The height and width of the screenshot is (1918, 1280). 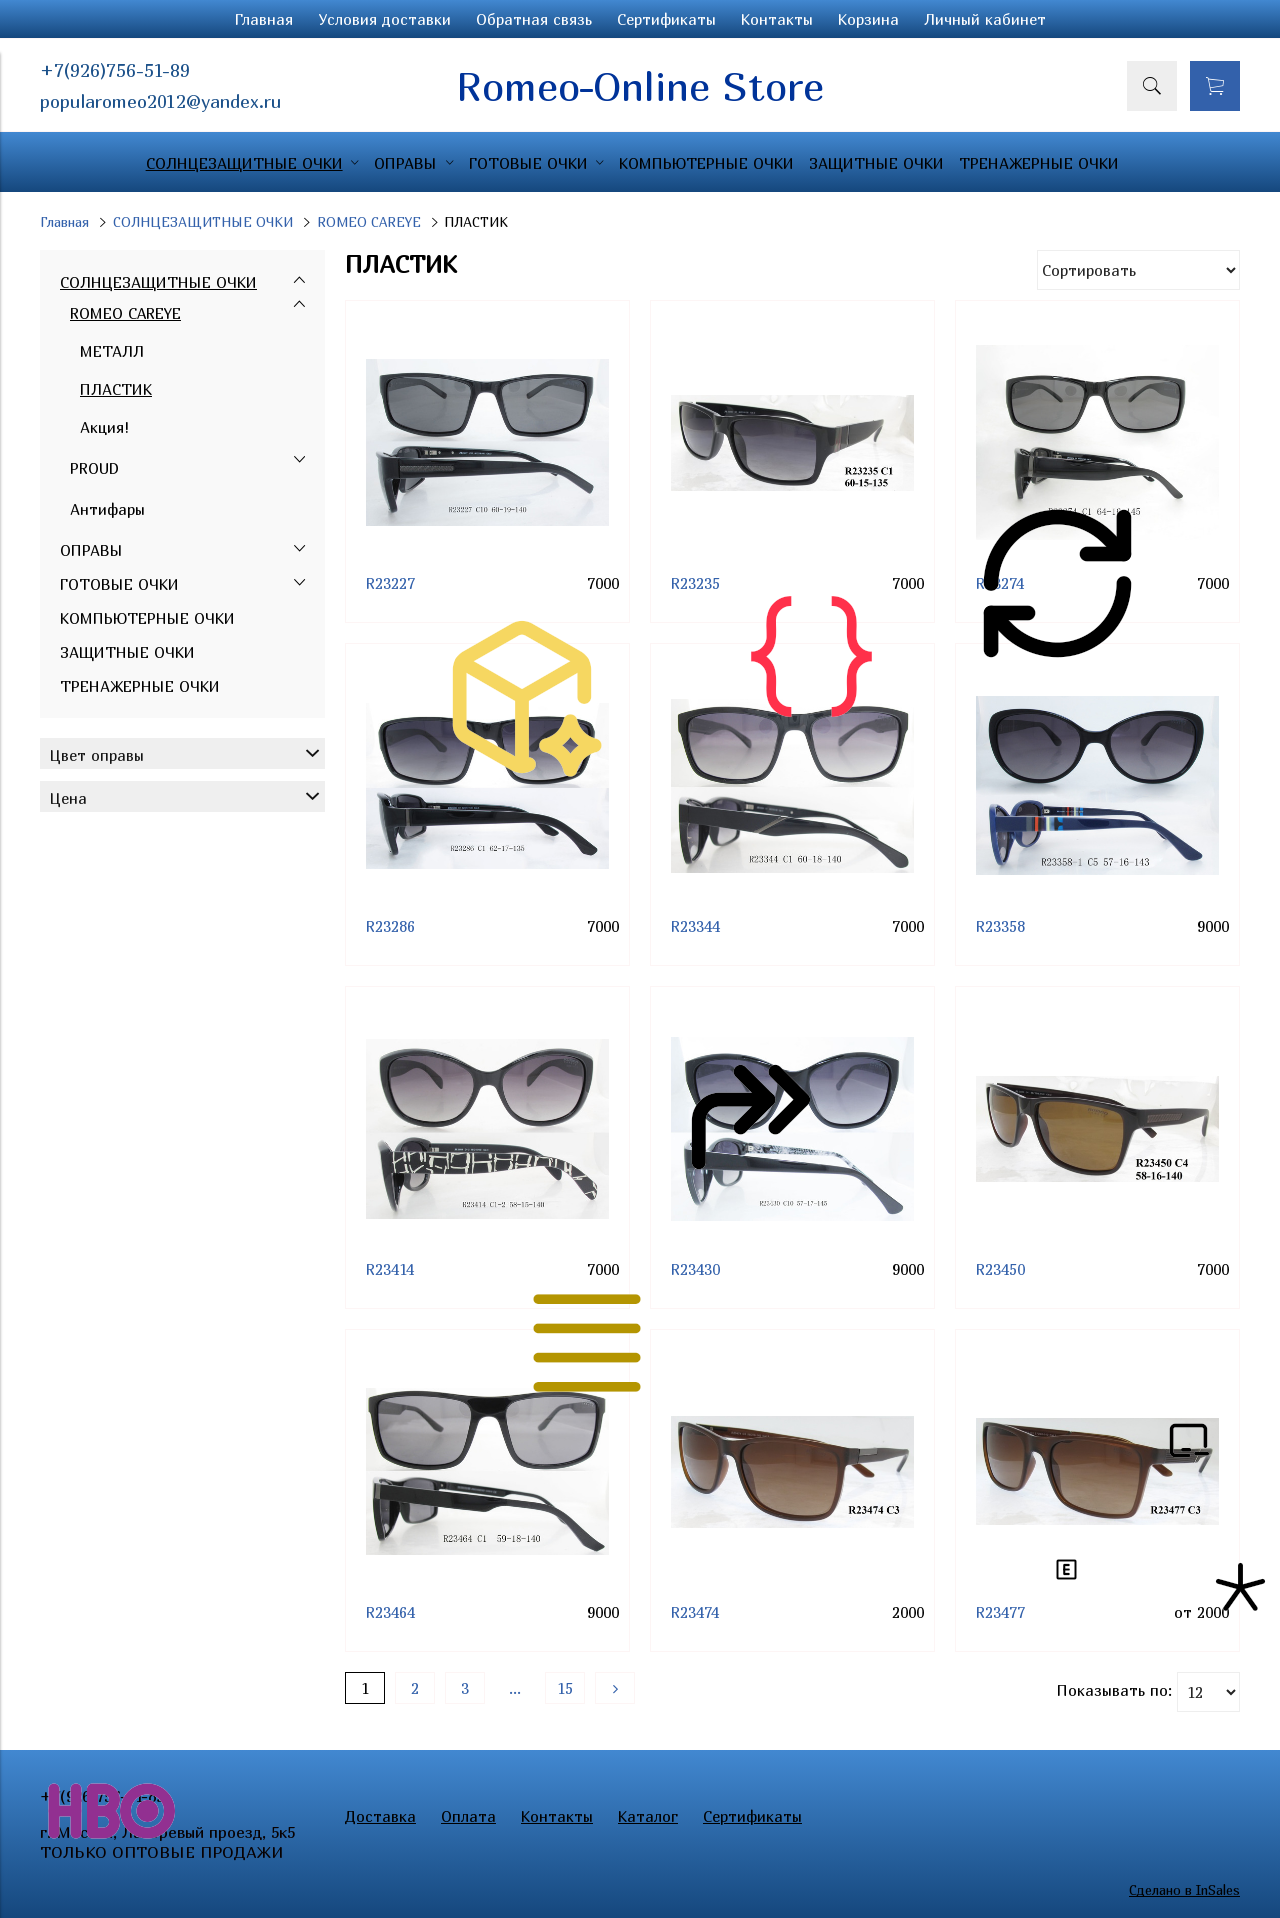 What do you see at coordinates (1188, 1440) in the screenshot?
I see `remove a paired tablet device` at bounding box center [1188, 1440].